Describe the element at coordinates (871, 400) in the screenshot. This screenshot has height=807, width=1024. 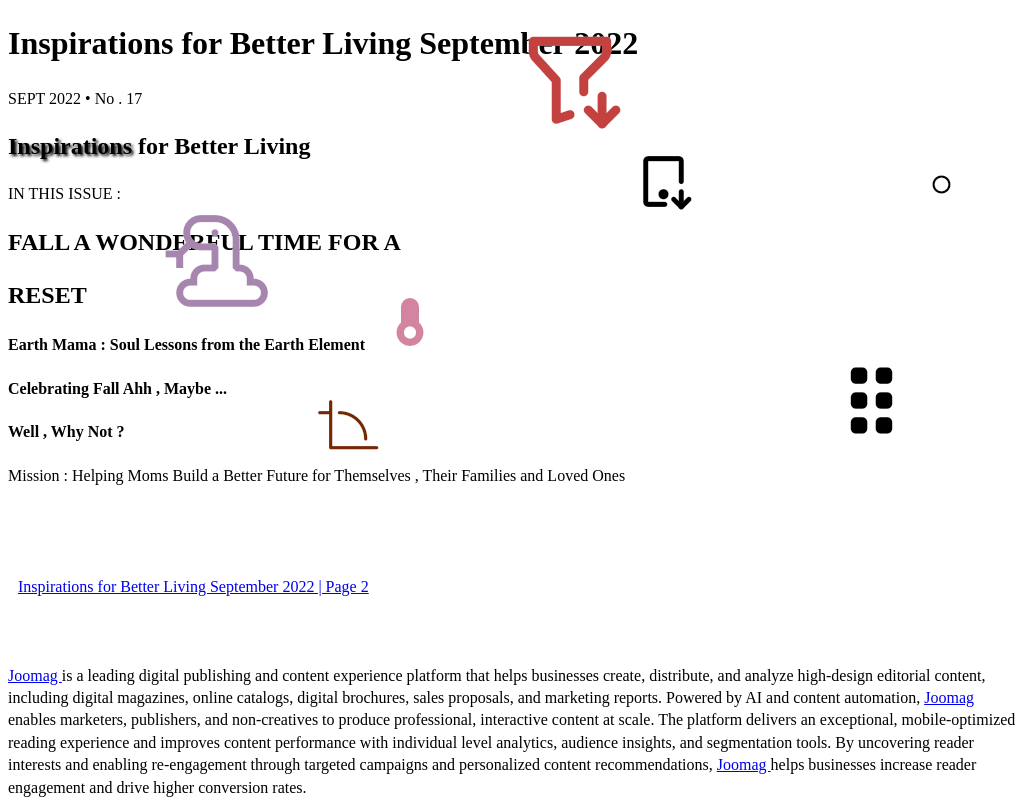
I see `toggle grid view layout` at that location.